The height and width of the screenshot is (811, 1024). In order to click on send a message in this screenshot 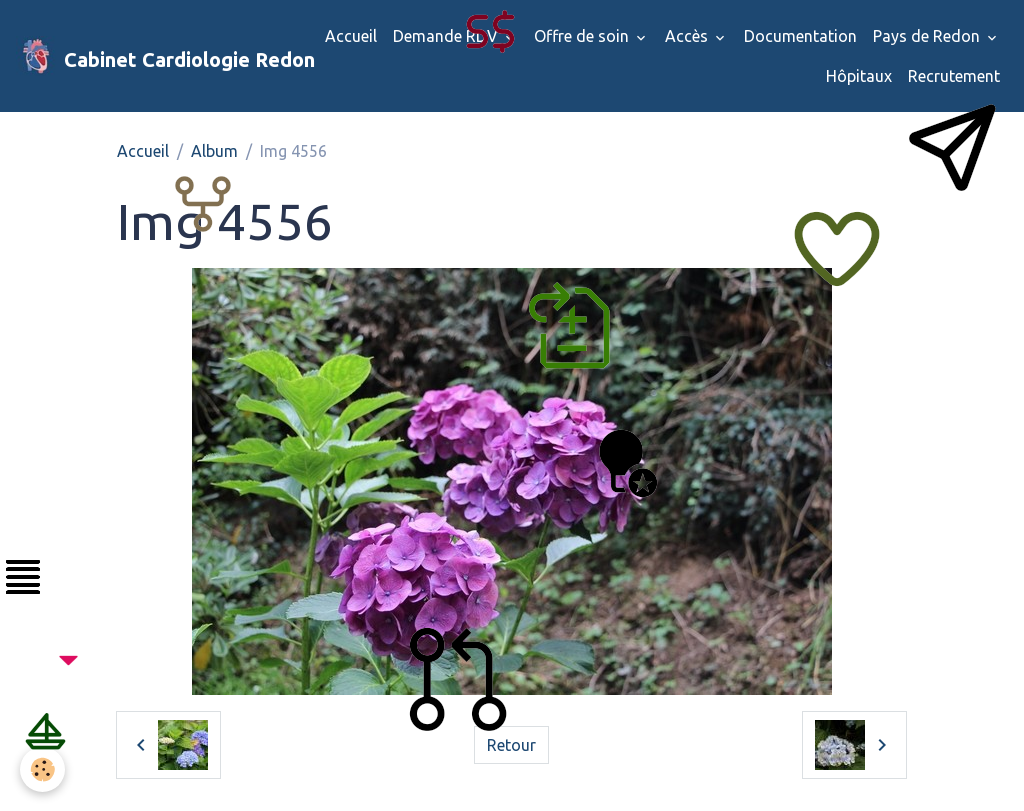, I will do `click(953, 147)`.